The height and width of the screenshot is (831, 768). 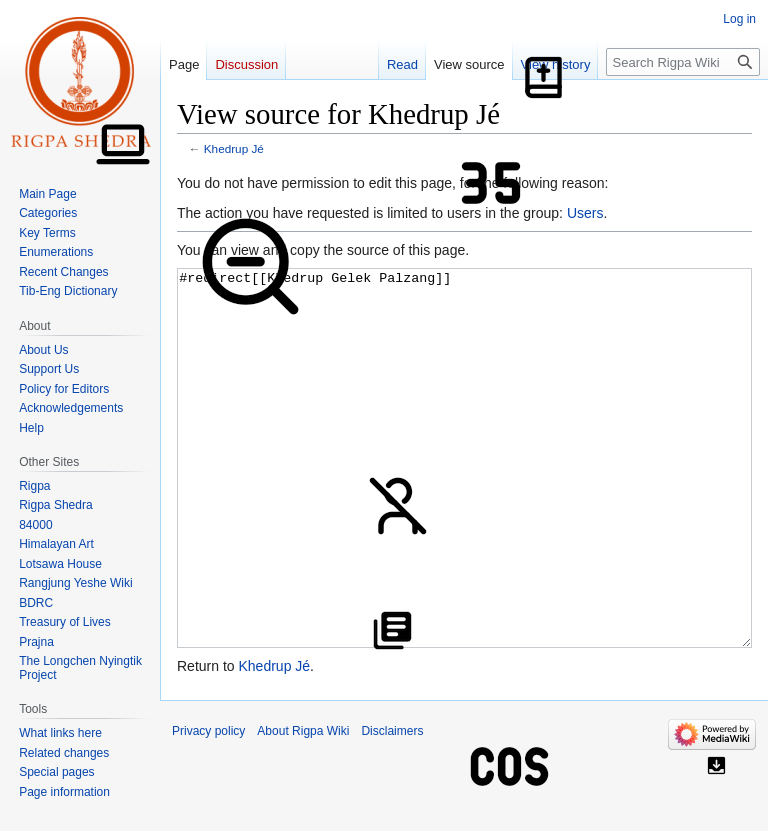 I want to click on access religious texts or scriptures, so click(x=543, y=77).